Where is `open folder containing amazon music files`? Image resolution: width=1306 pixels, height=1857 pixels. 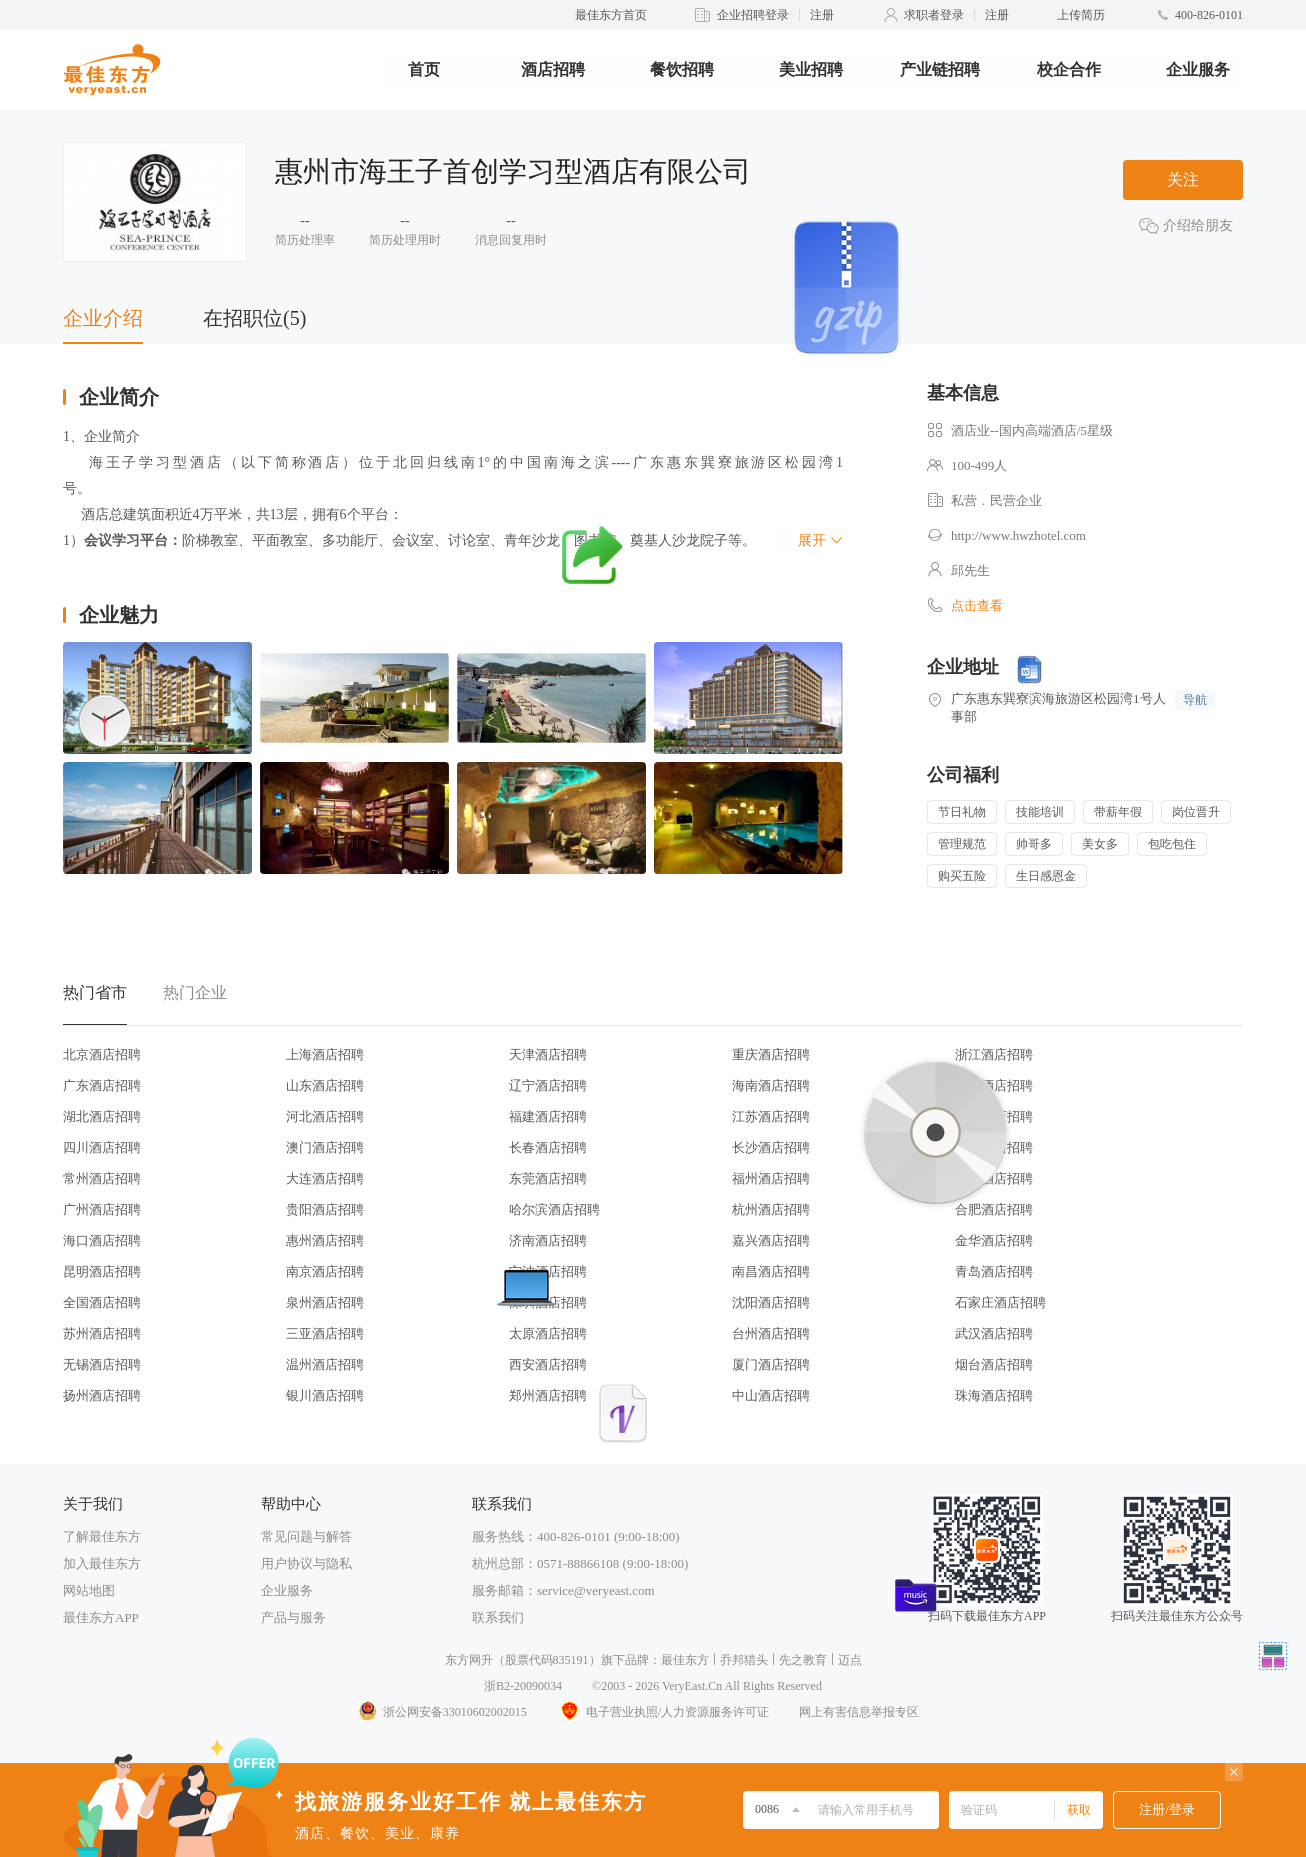
open folder containing amazon music files is located at coordinates (915, 1596).